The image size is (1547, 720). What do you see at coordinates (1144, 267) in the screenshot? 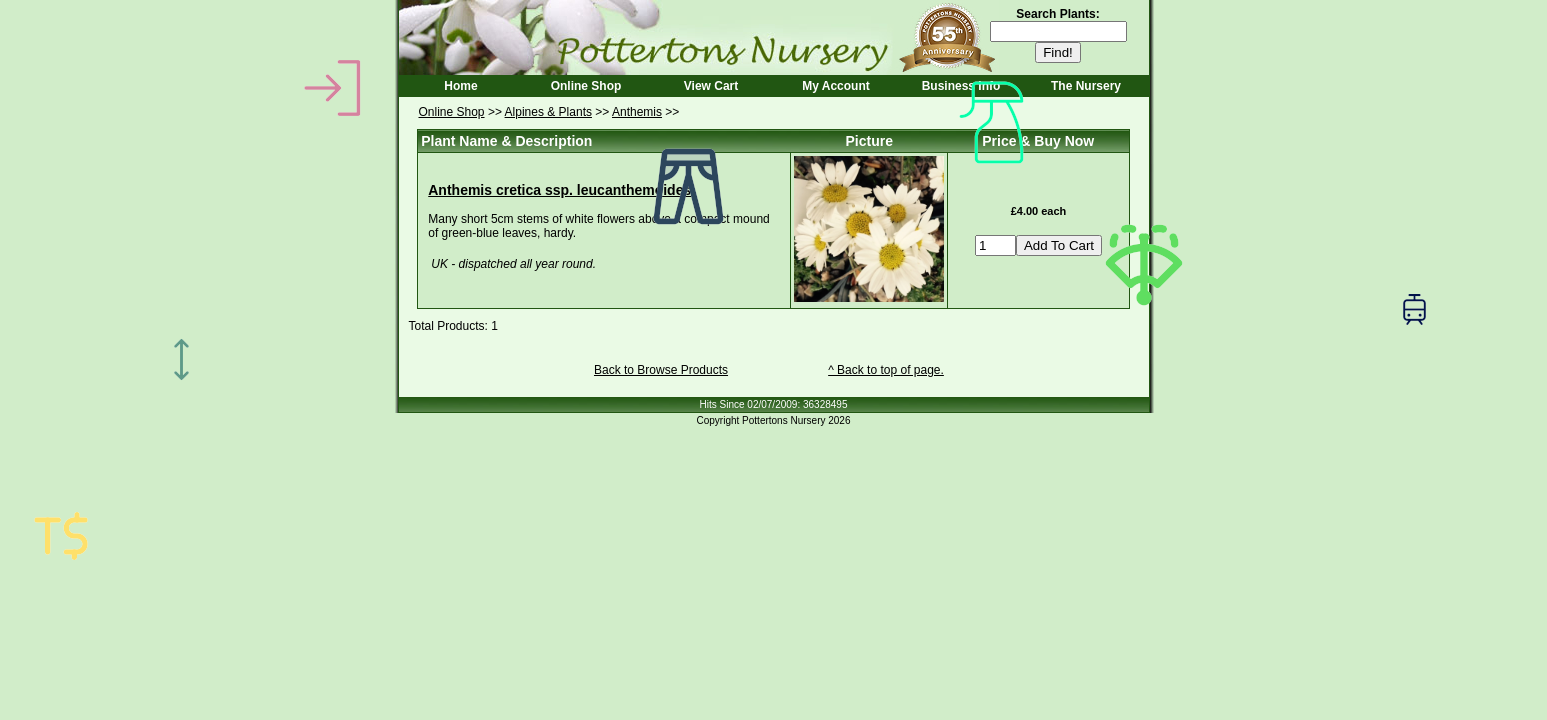
I see `activate windshield washer fluid` at bounding box center [1144, 267].